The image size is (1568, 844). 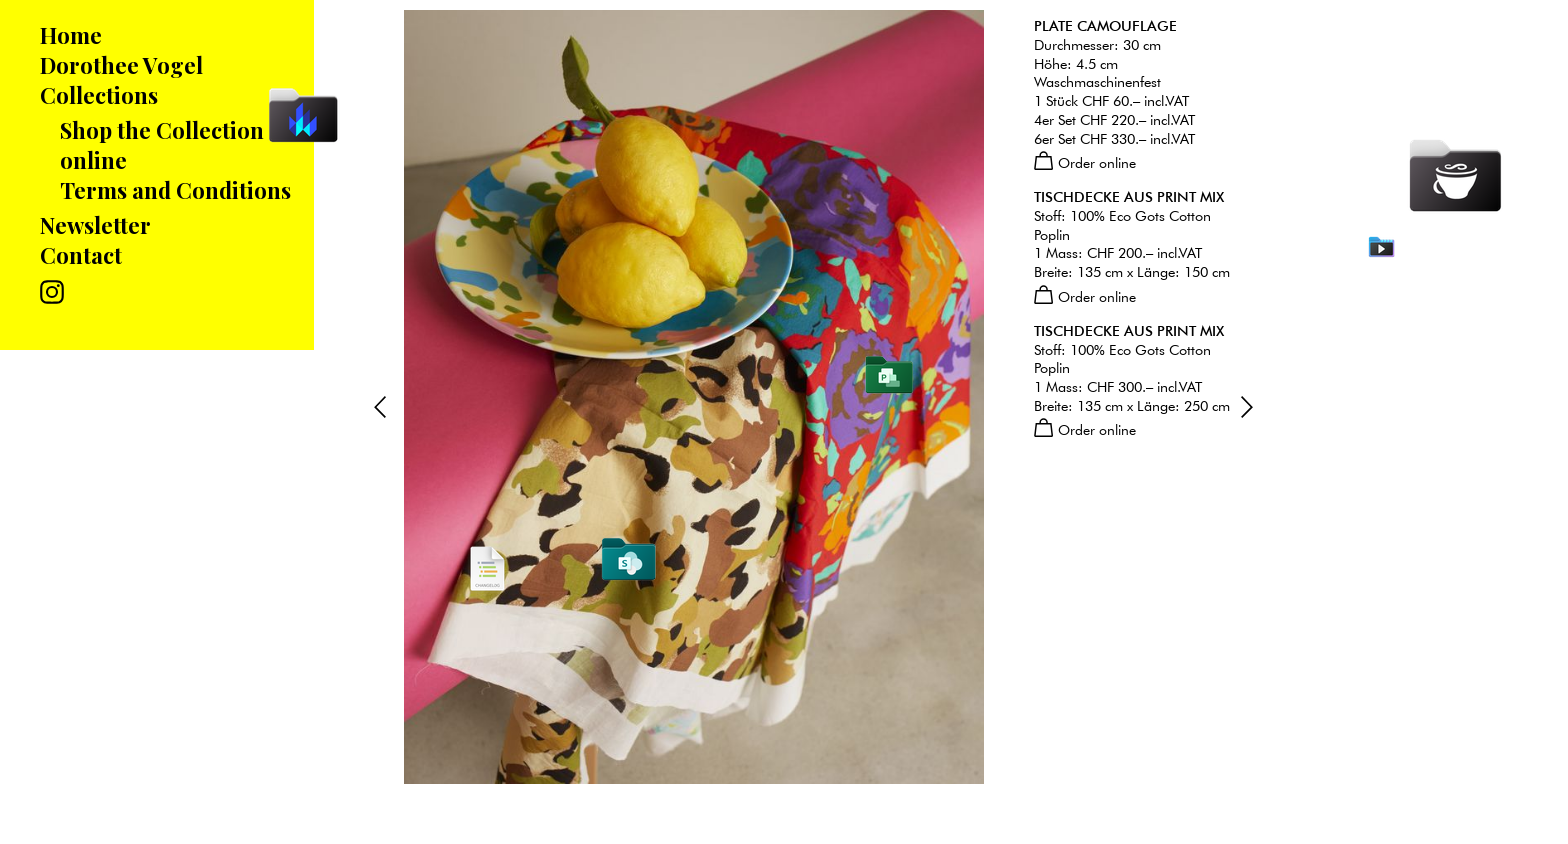 What do you see at coordinates (628, 560) in the screenshot?
I see `open microsoft sharepoint folder` at bounding box center [628, 560].